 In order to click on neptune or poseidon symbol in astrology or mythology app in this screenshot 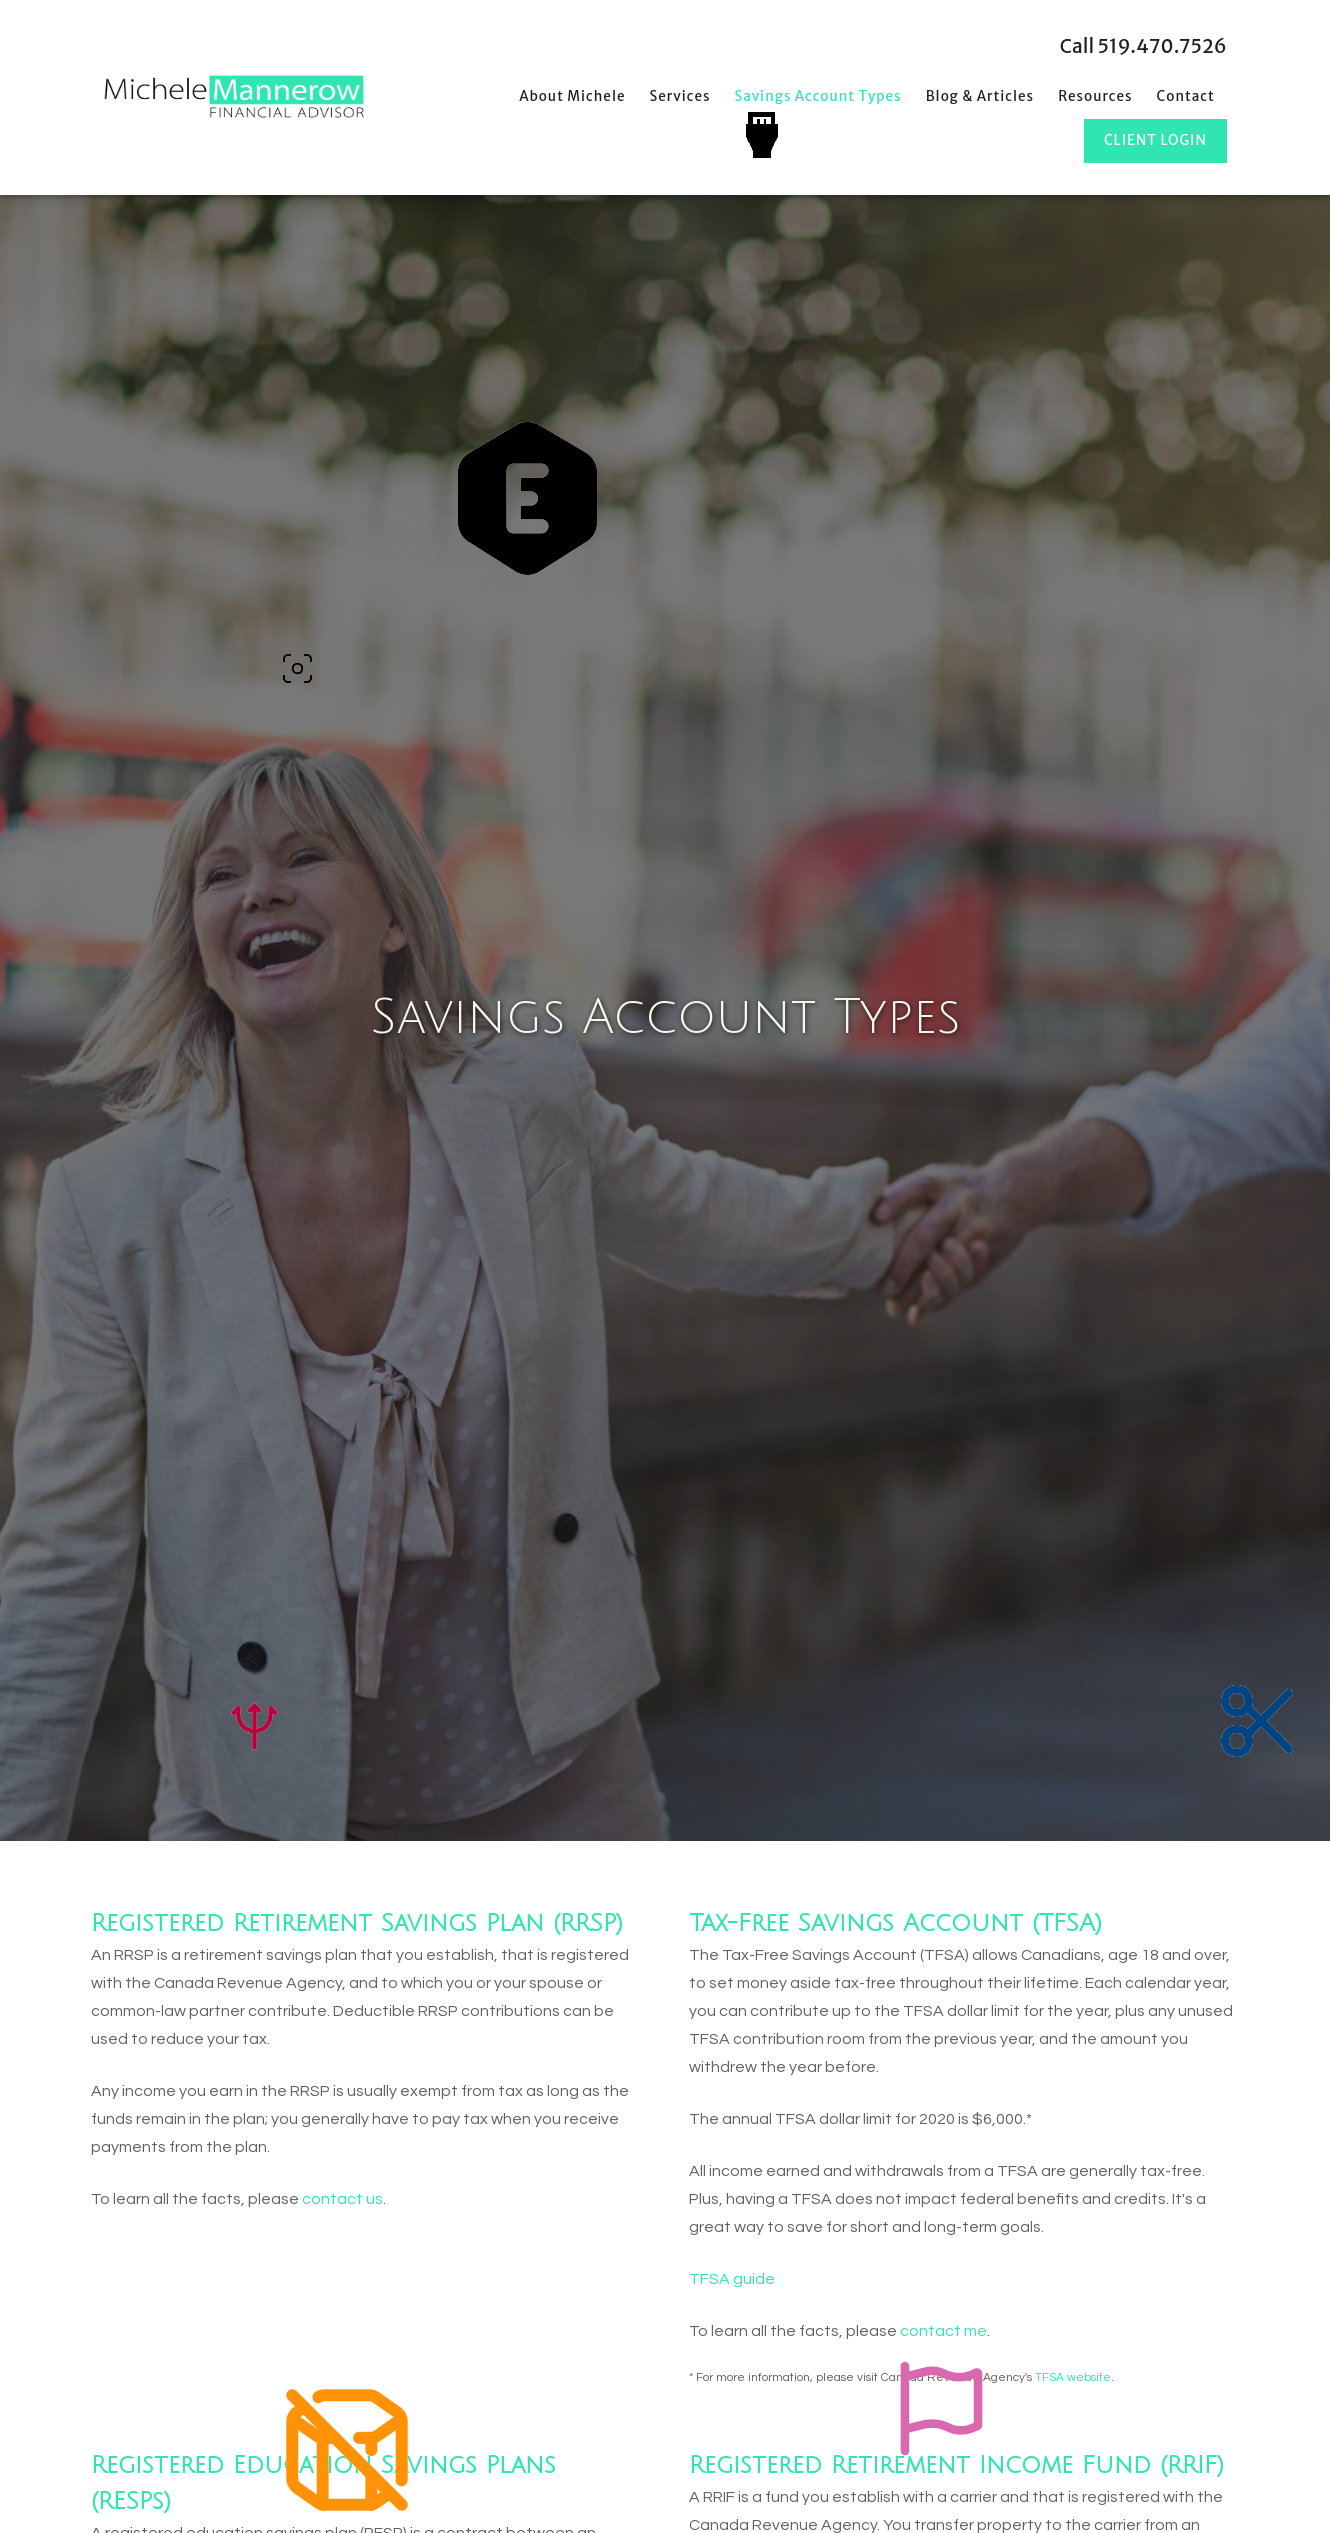, I will do `click(254, 1726)`.